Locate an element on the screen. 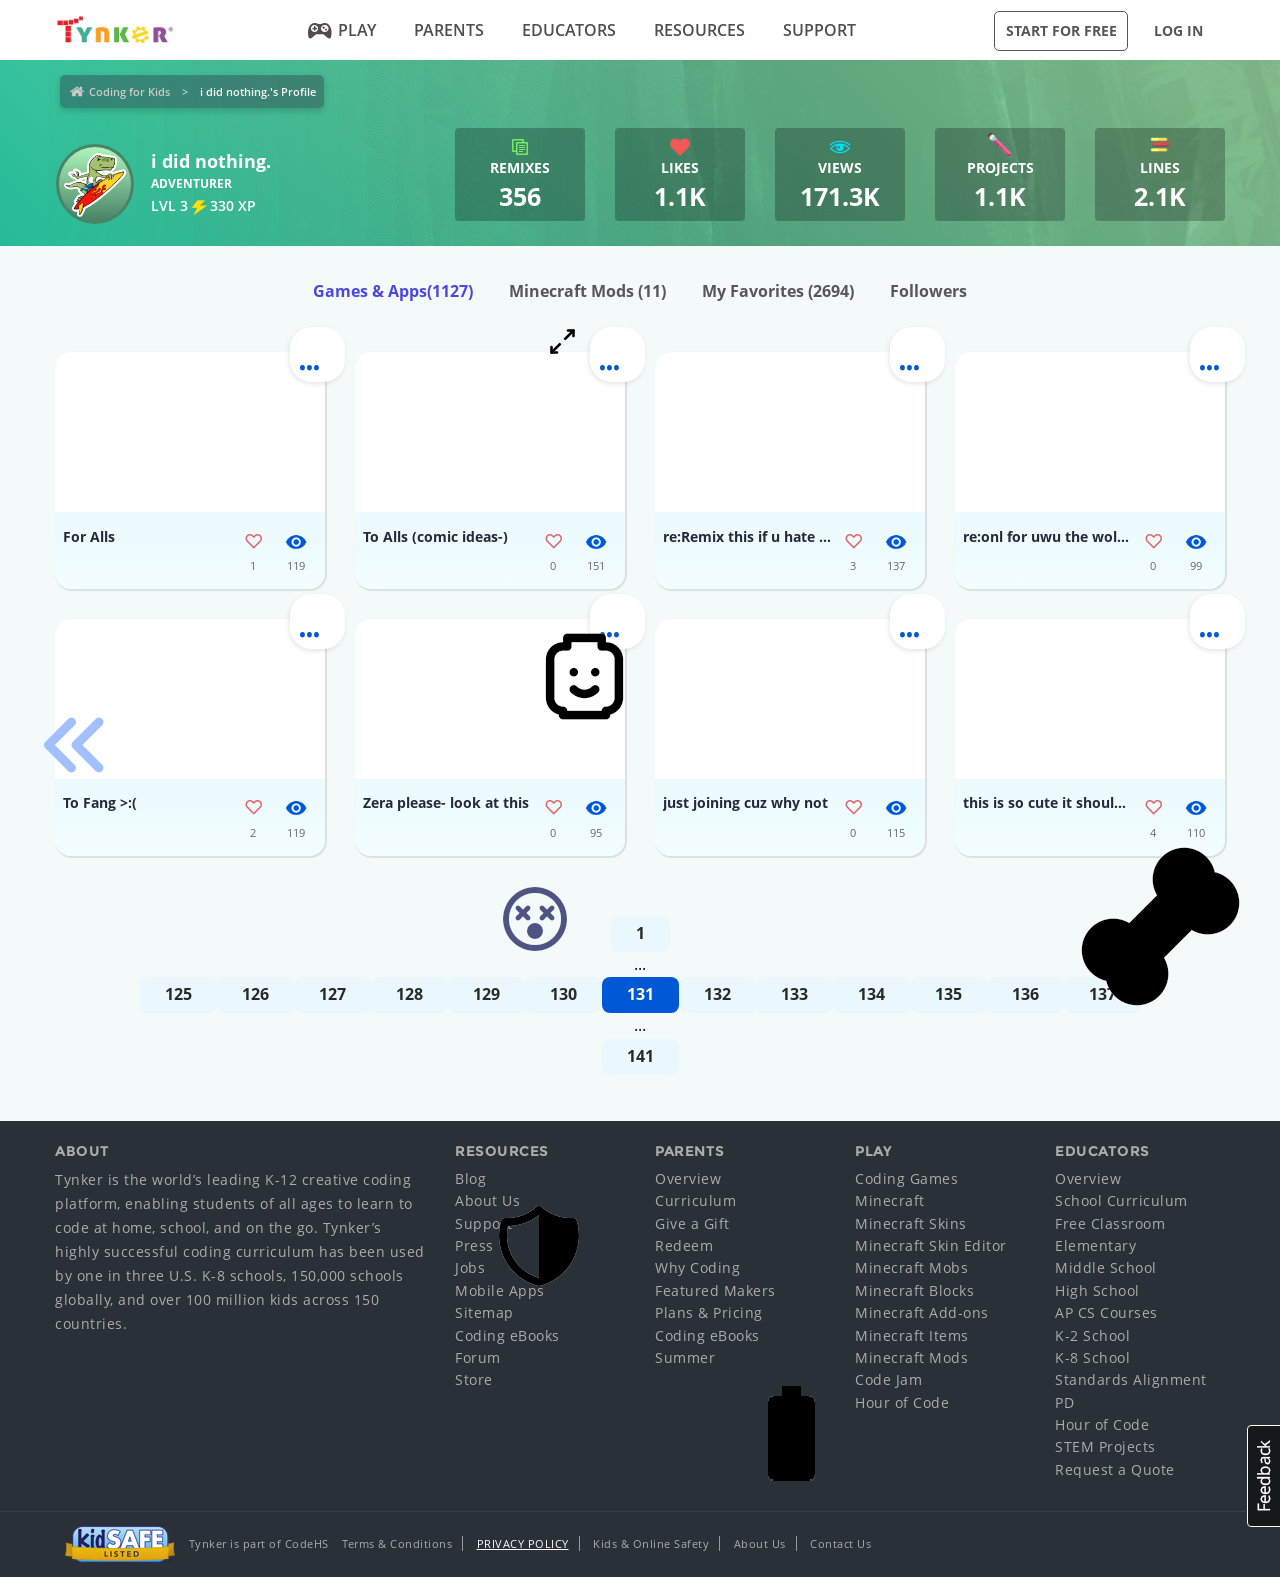 The width and height of the screenshot is (1280, 1577). indicates an error or system crash is located at coordinates (535, 919).